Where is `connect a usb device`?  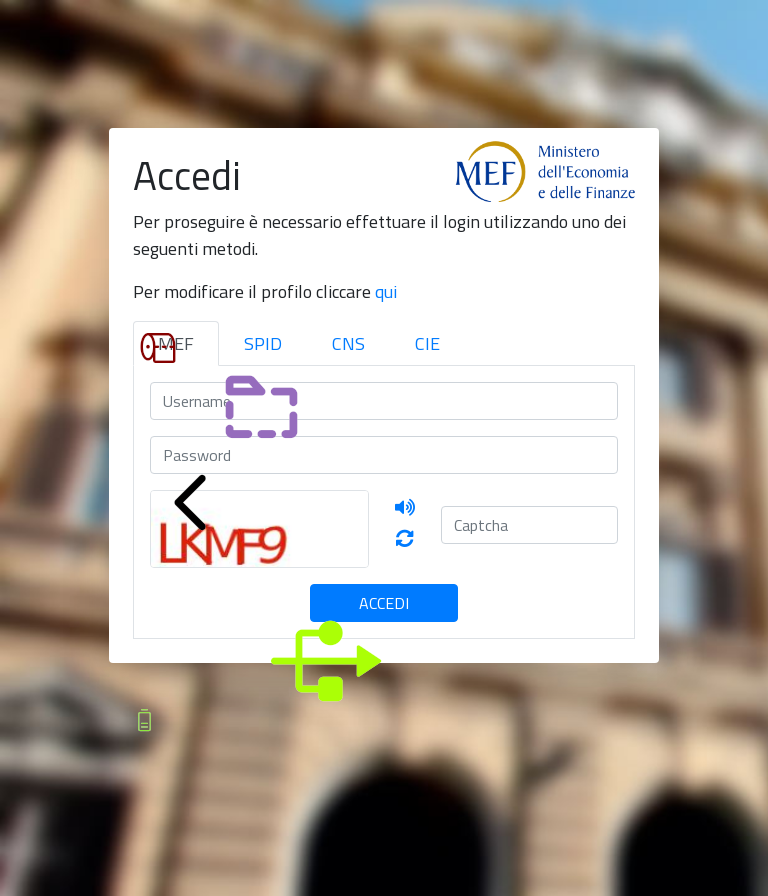 connect a usb device is located at coordinates (327, 661).